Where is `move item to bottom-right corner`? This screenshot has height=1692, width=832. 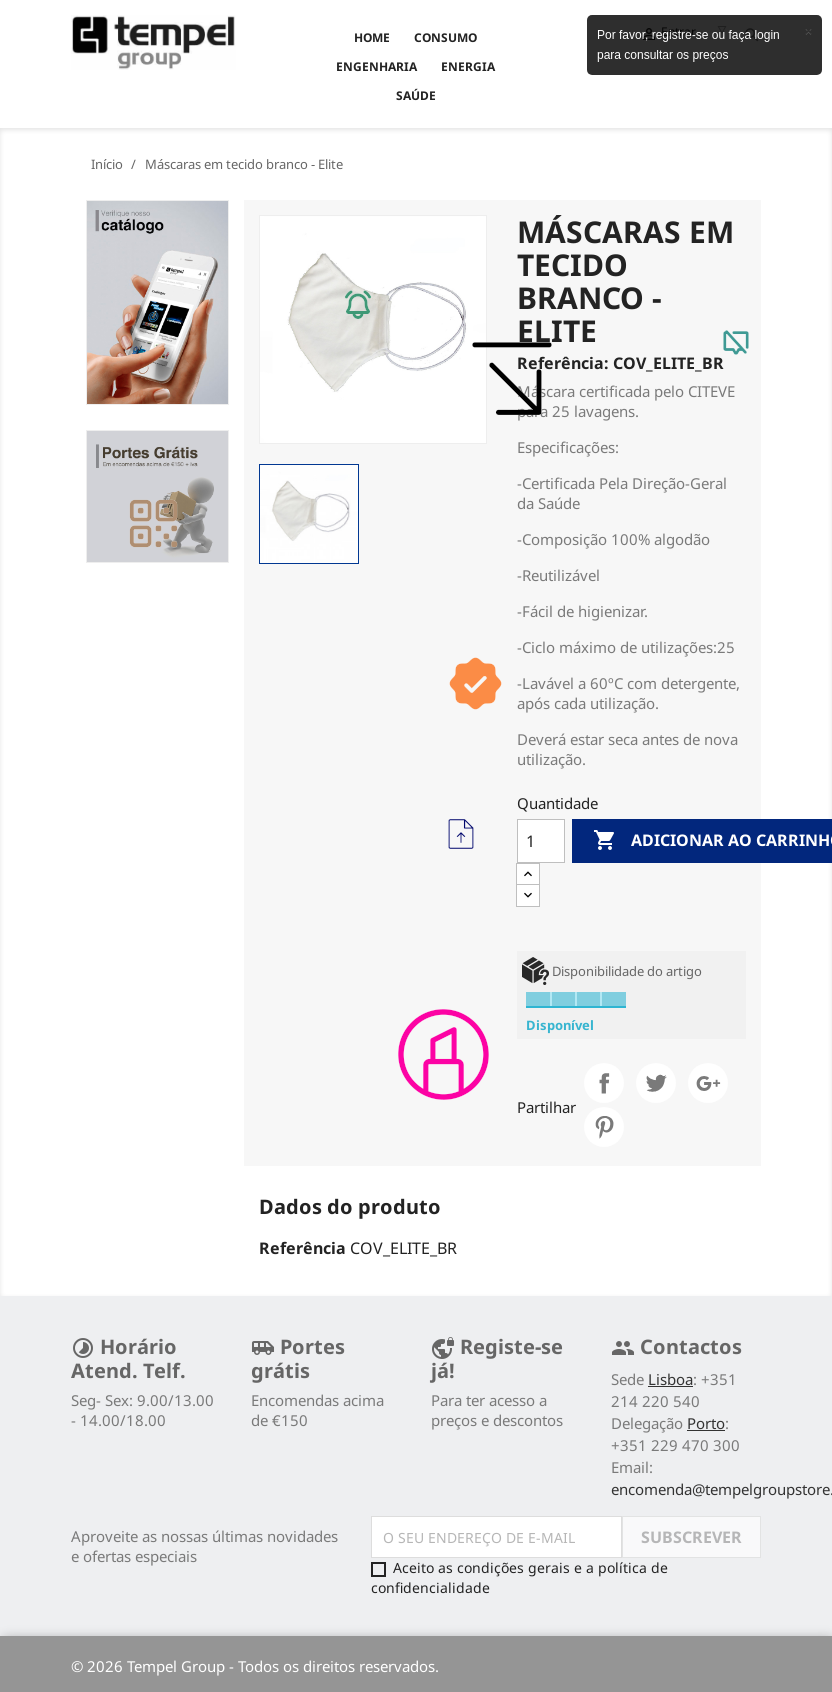
move item to bottom-right corner is located at coordinates (512, 382).